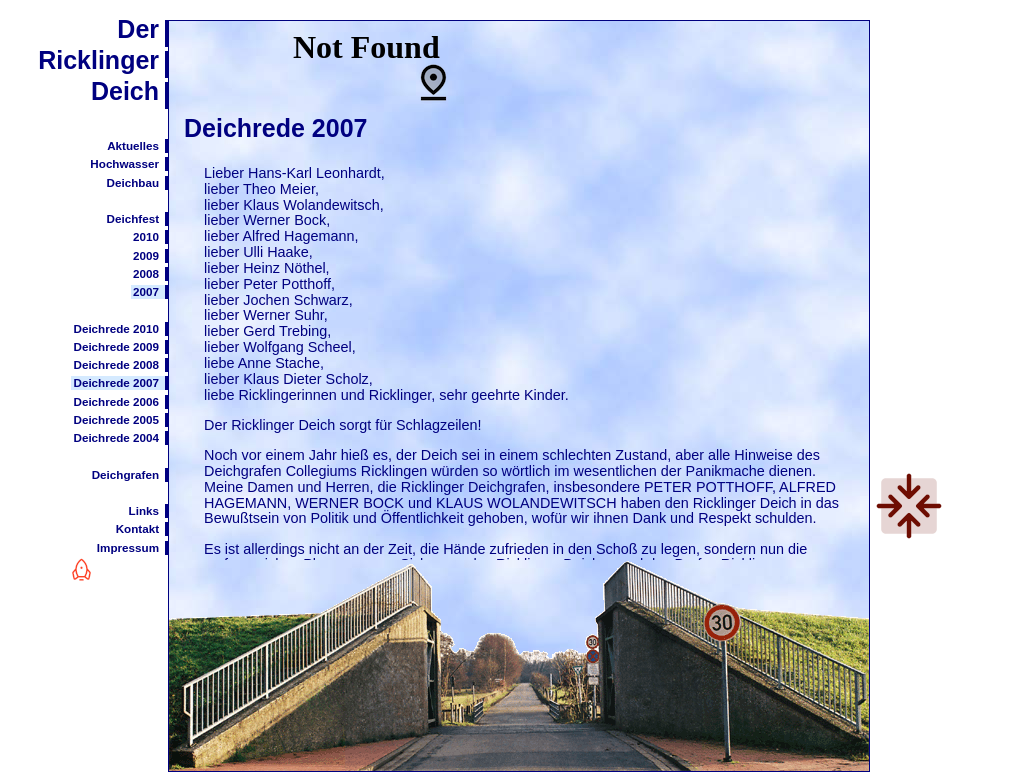 The width and height of the screenshot is (1024, 772). Describe the element at coordinates (81, 570) in the screenshot. I see `launch or deploy an application` at that location.